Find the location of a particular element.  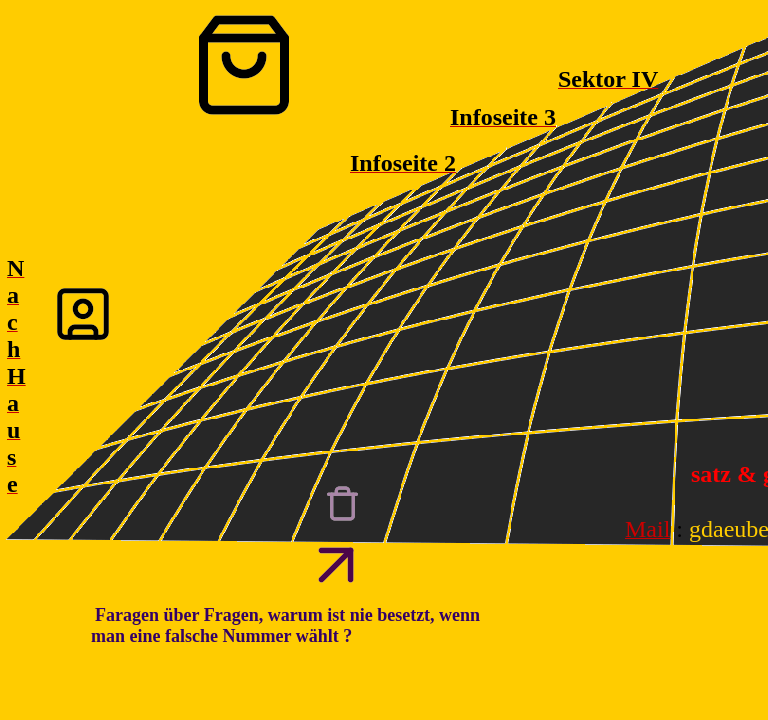

delete selected item is located at coordinates (342, 503).